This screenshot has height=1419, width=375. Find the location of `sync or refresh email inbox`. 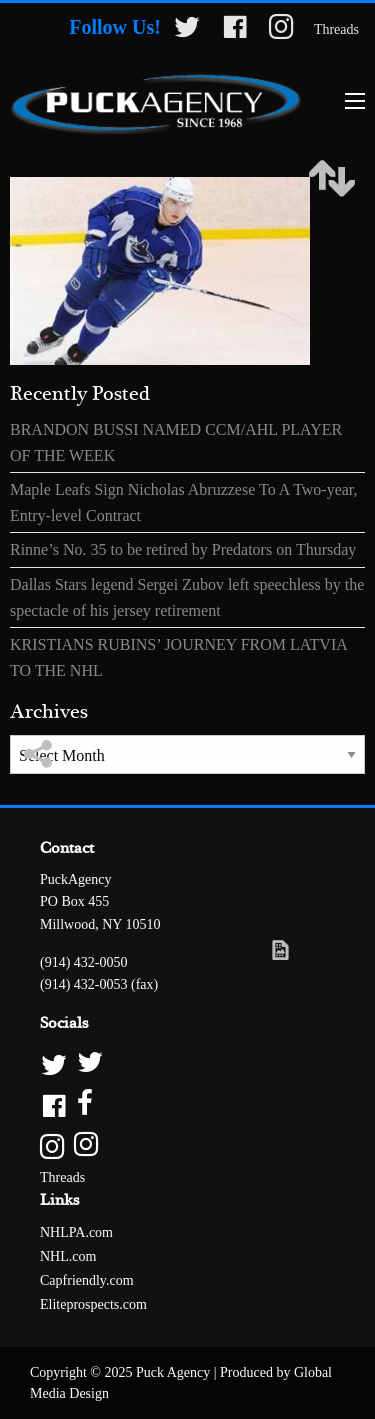

sync or refresh email inbox is located at coordinates (332, 180).